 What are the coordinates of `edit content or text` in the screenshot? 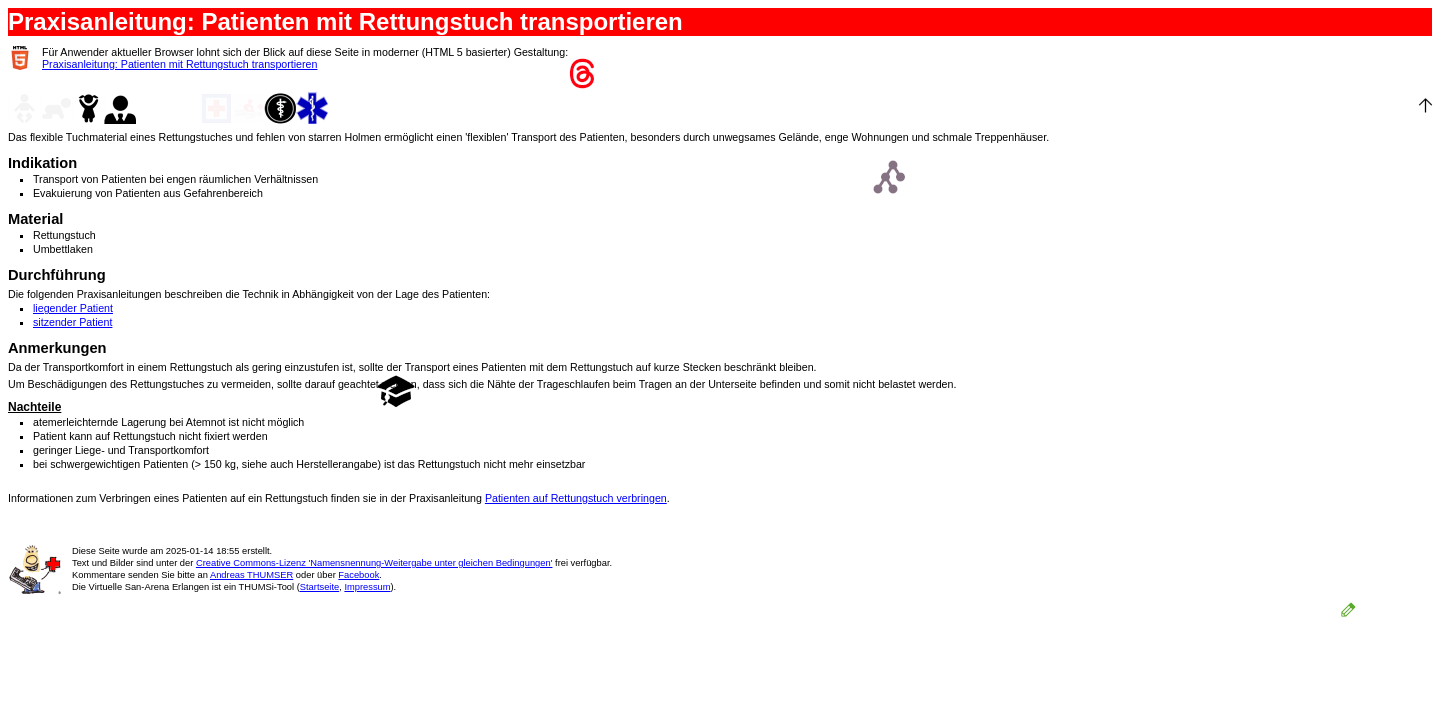 It's located at (1348, 610).